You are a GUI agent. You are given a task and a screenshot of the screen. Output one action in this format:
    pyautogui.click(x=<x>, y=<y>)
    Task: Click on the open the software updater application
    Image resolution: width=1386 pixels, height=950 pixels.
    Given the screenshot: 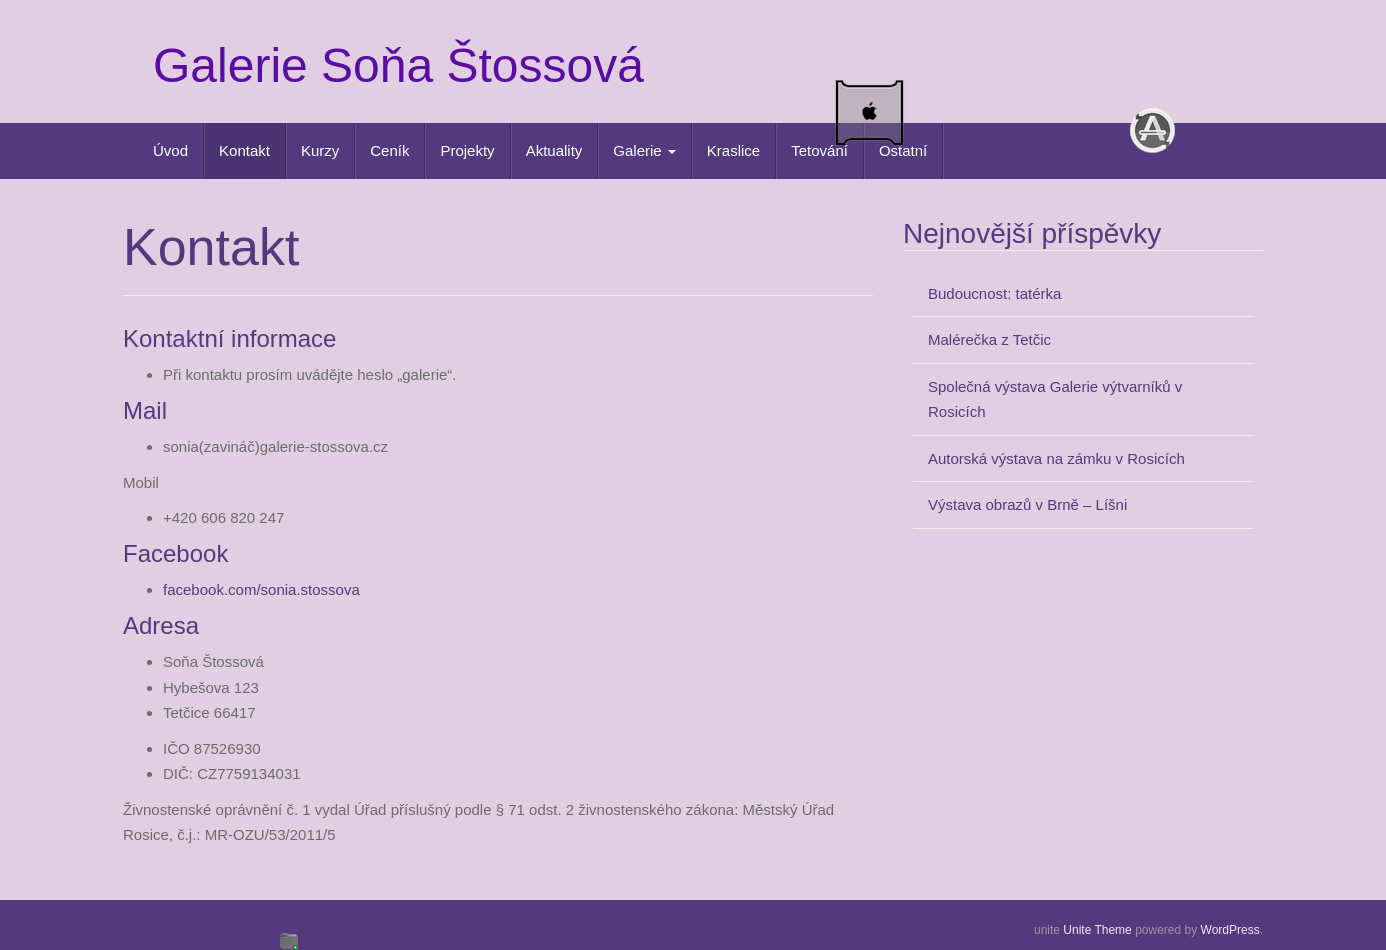 What is the action you would take?
    pyautogui.click(x=1152, y=130)
    